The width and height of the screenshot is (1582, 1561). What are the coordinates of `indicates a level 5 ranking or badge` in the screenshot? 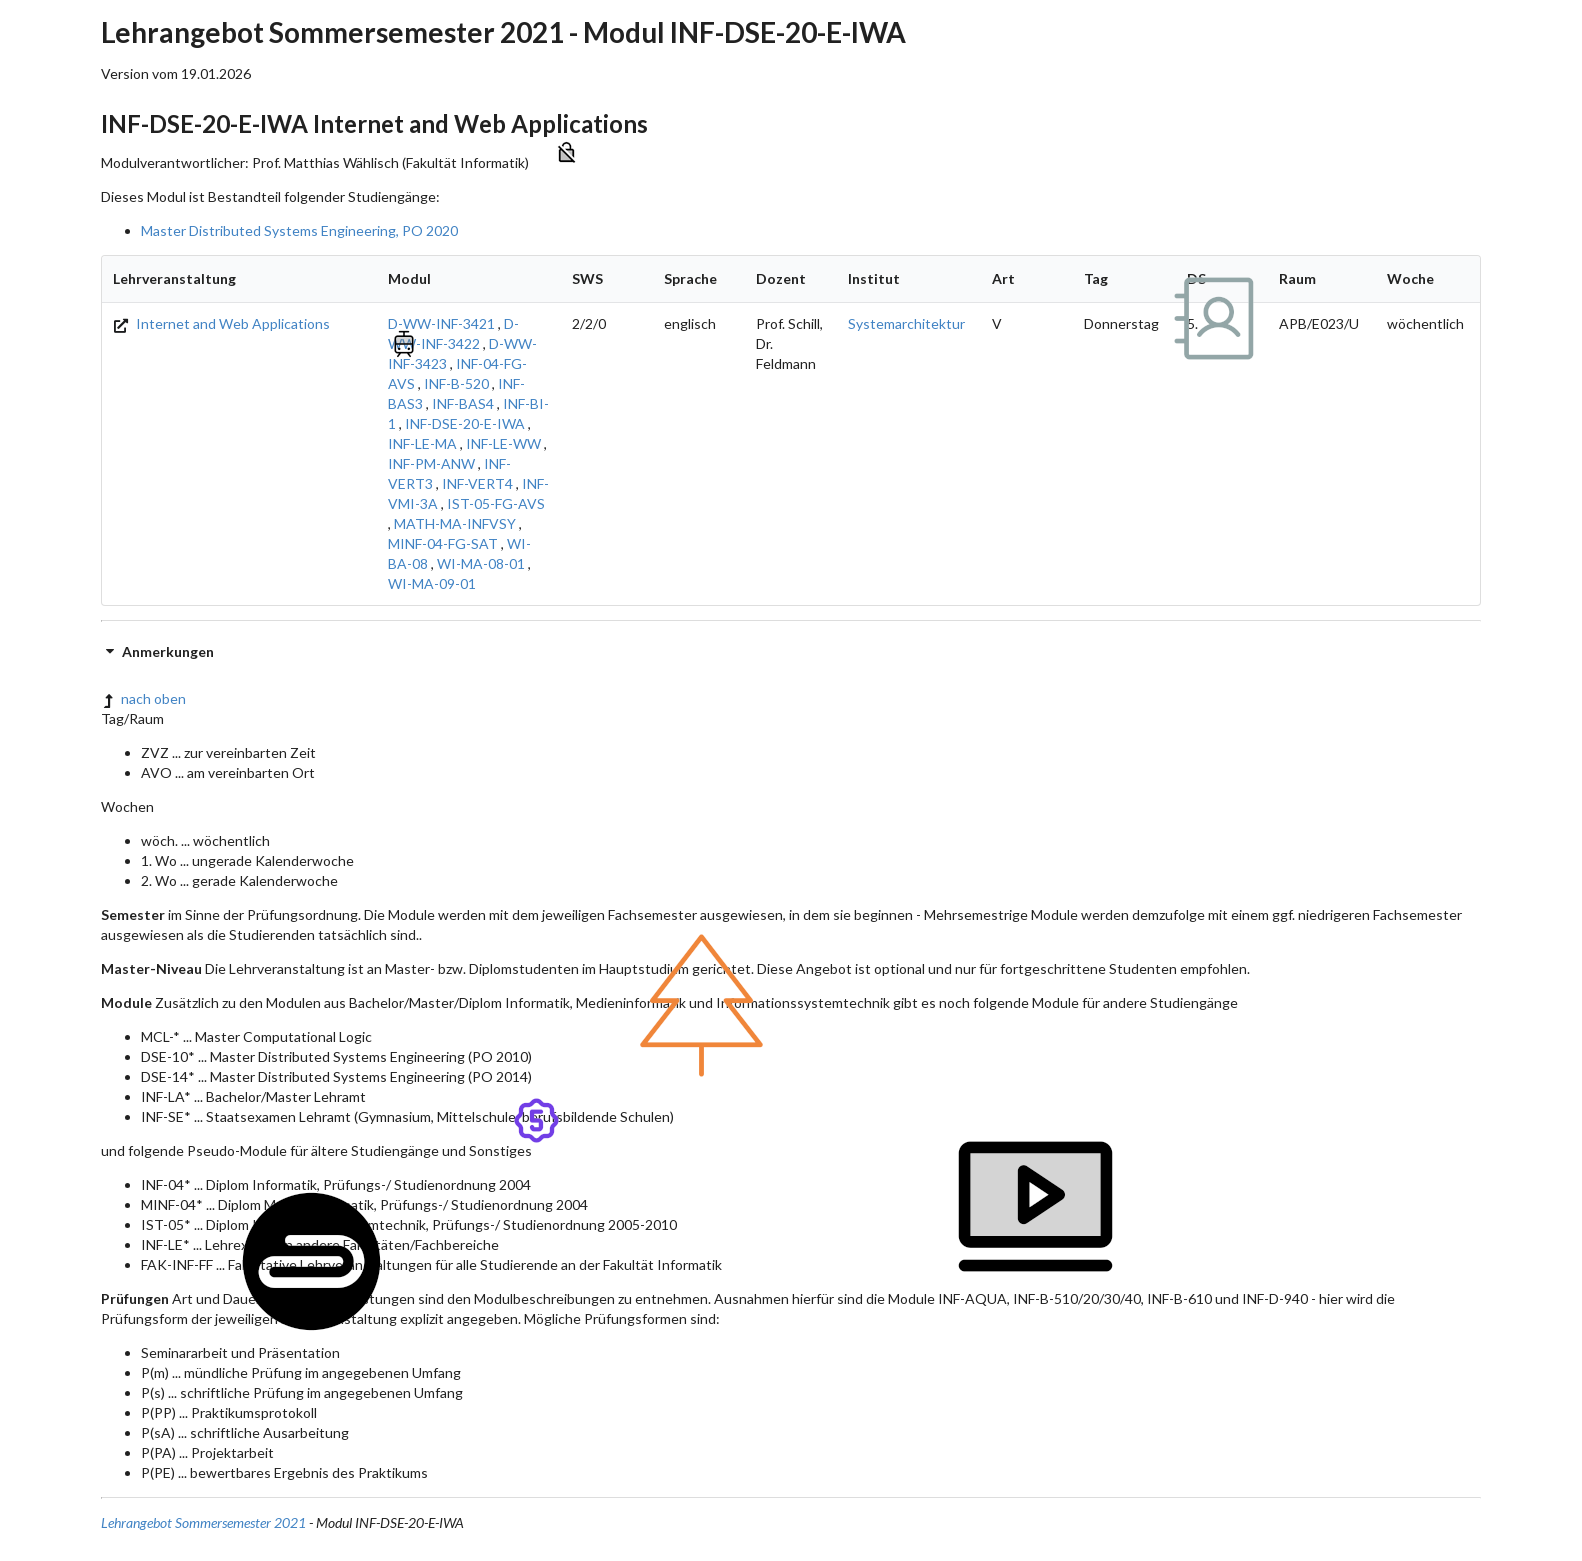 It's located at (536, 1120).